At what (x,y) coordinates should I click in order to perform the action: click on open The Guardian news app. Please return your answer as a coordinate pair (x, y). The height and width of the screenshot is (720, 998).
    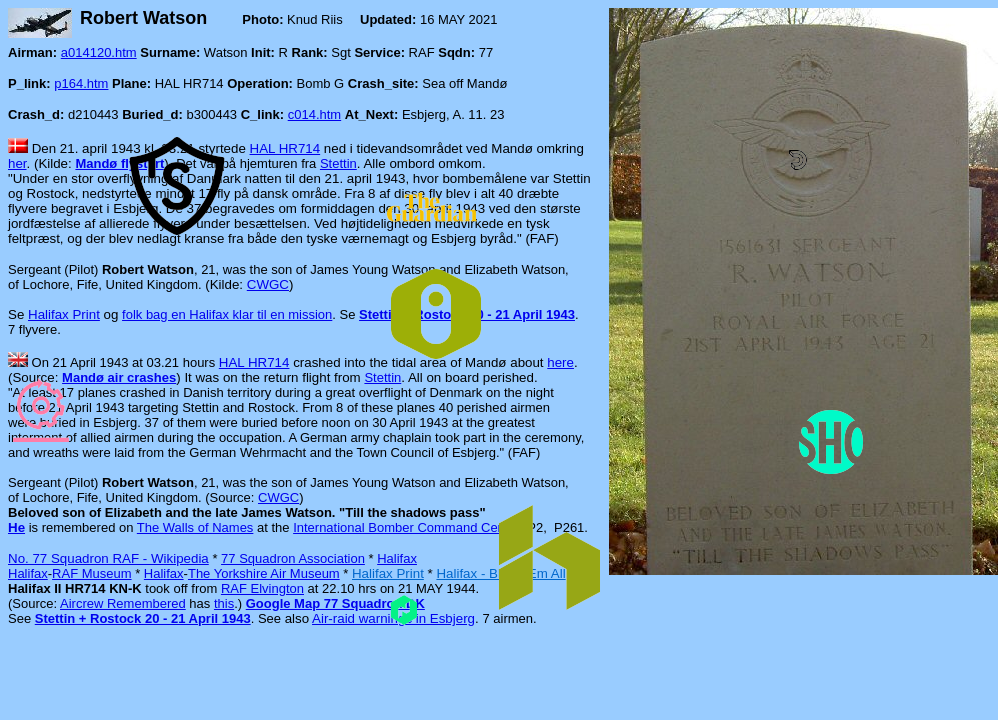
    Looking at the image, I should click on (432, 207).